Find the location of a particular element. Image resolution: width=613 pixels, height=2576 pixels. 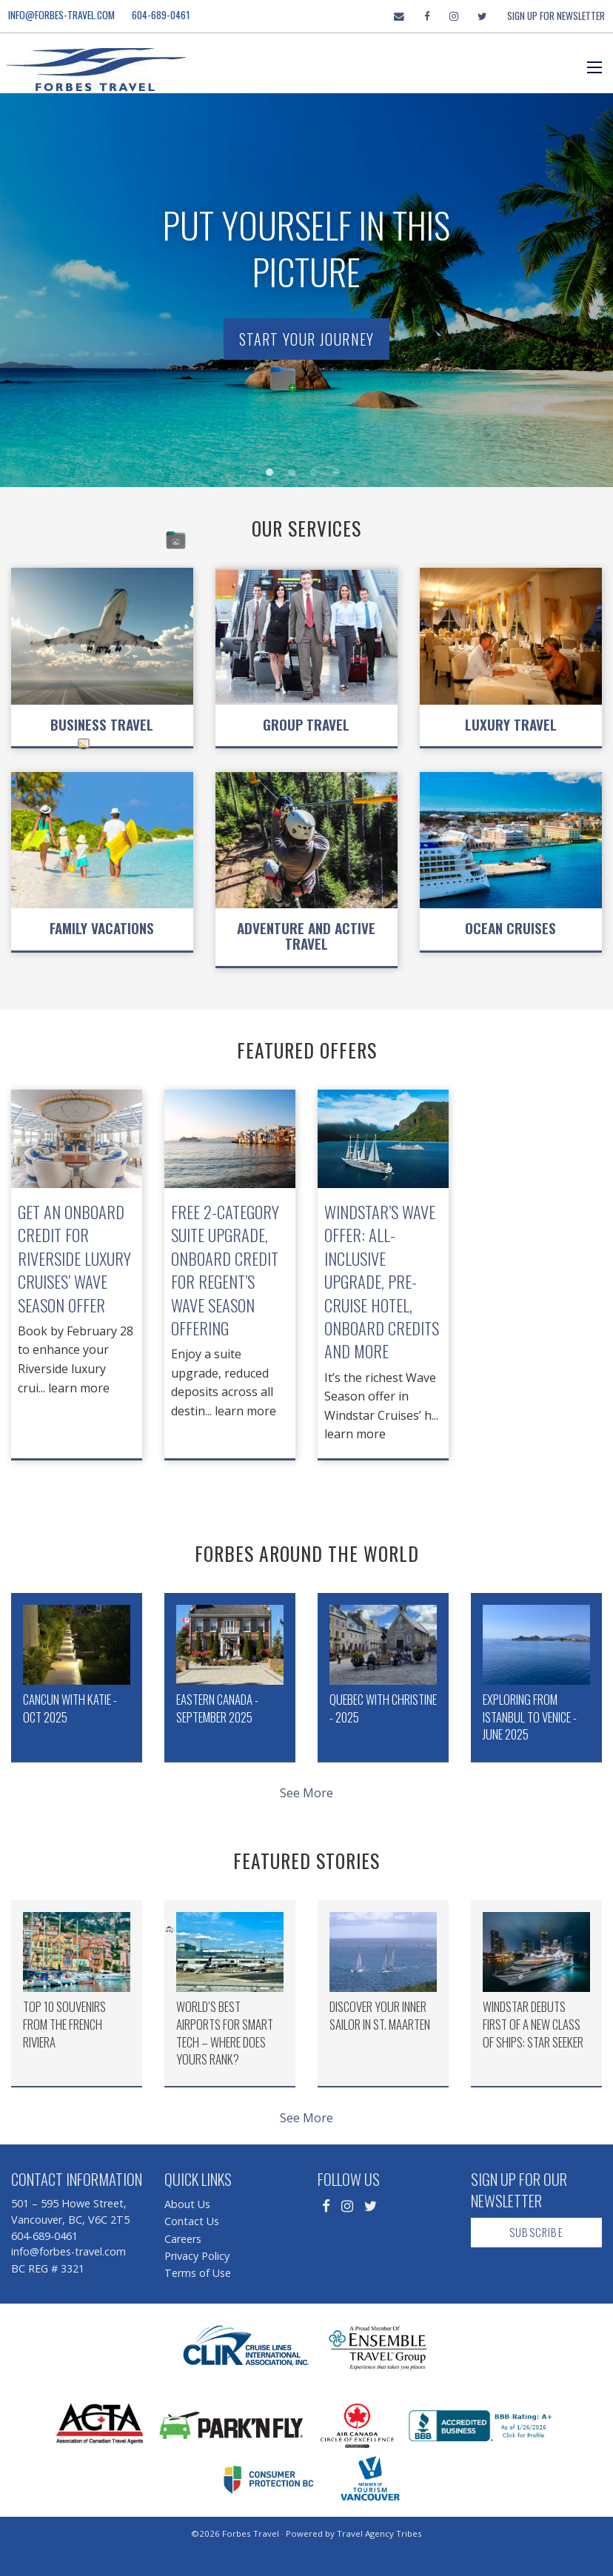

open a lilypond music notation file is located at coordinates (170, 1928).